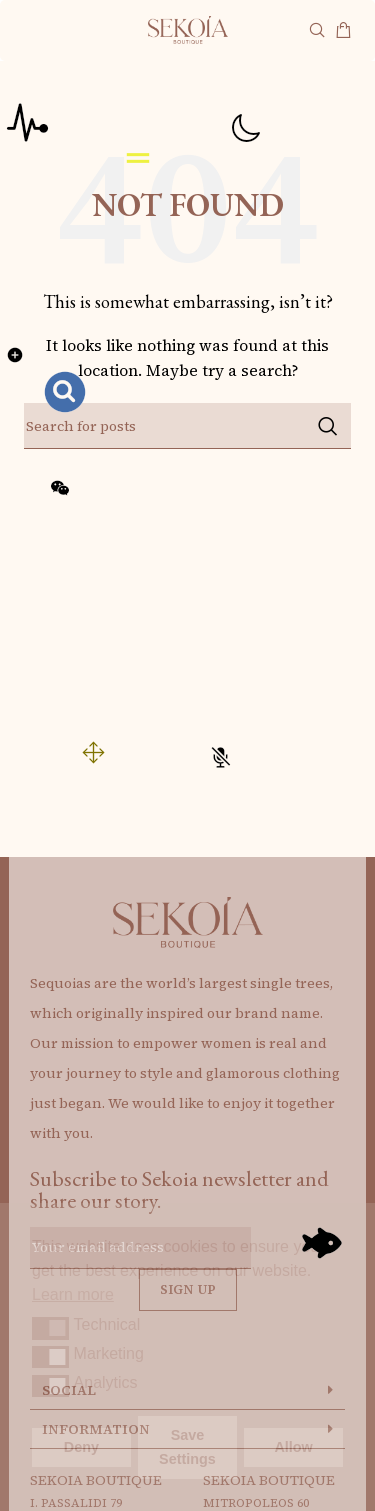 This screenshot has height=1511, width=375. What do you see at coordinates (65, 392) in the screenshot?
I see `tap to search` at bounding box center [65, 392].